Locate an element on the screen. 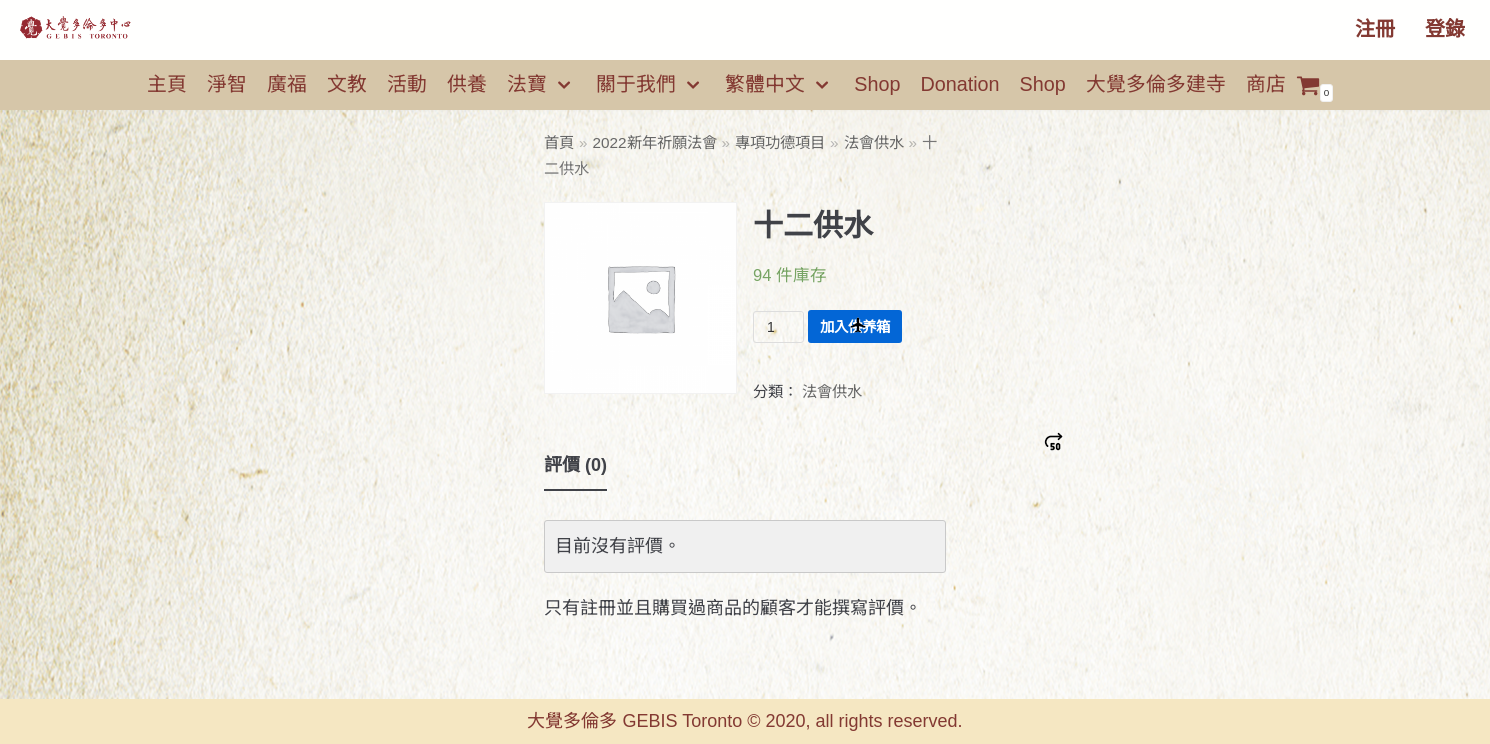 The image size is (1490, 744). access airport or flight information is located at coordinates (858, 325).